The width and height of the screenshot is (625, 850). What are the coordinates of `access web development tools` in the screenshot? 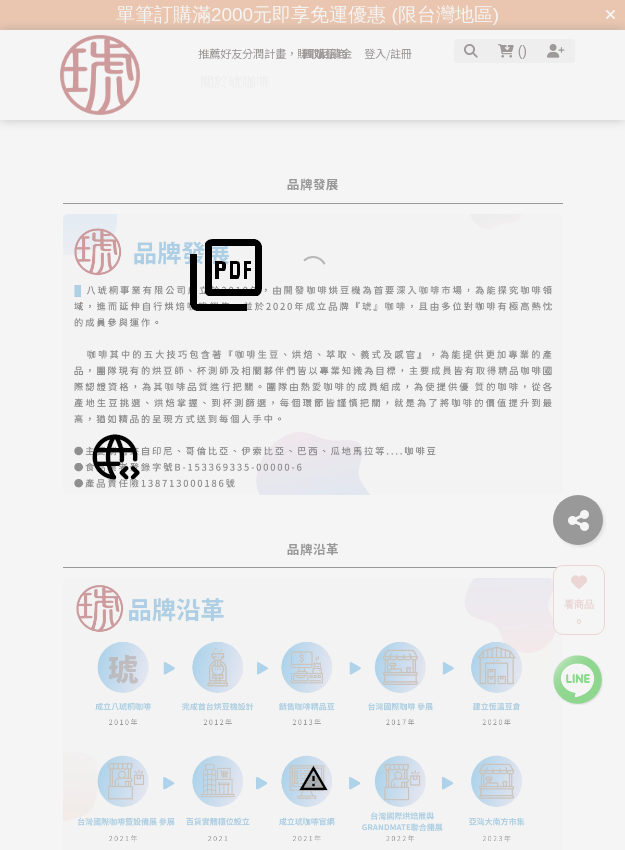 It's located at (115, 457).